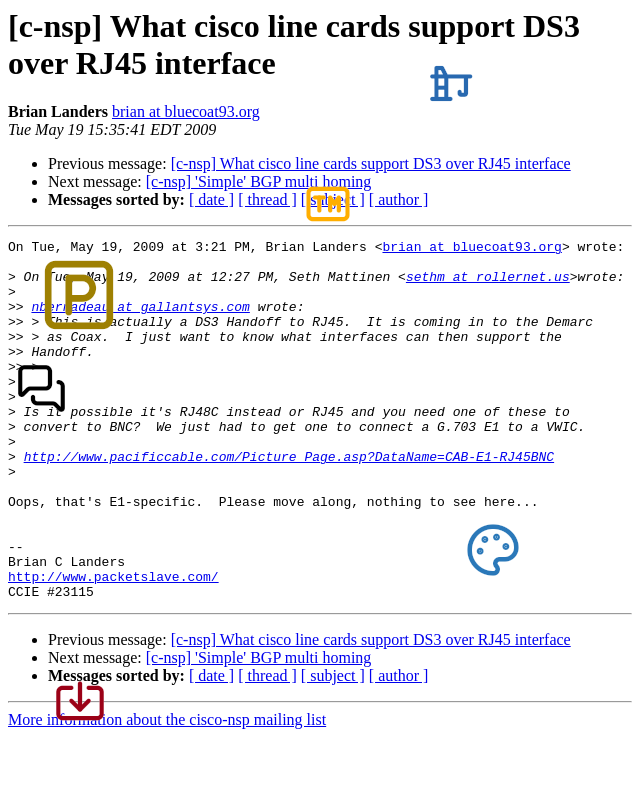 Image resolution: width=640 pixels, height=809 pixels. I want to click on open group chat or conversations, so click(41, 388).